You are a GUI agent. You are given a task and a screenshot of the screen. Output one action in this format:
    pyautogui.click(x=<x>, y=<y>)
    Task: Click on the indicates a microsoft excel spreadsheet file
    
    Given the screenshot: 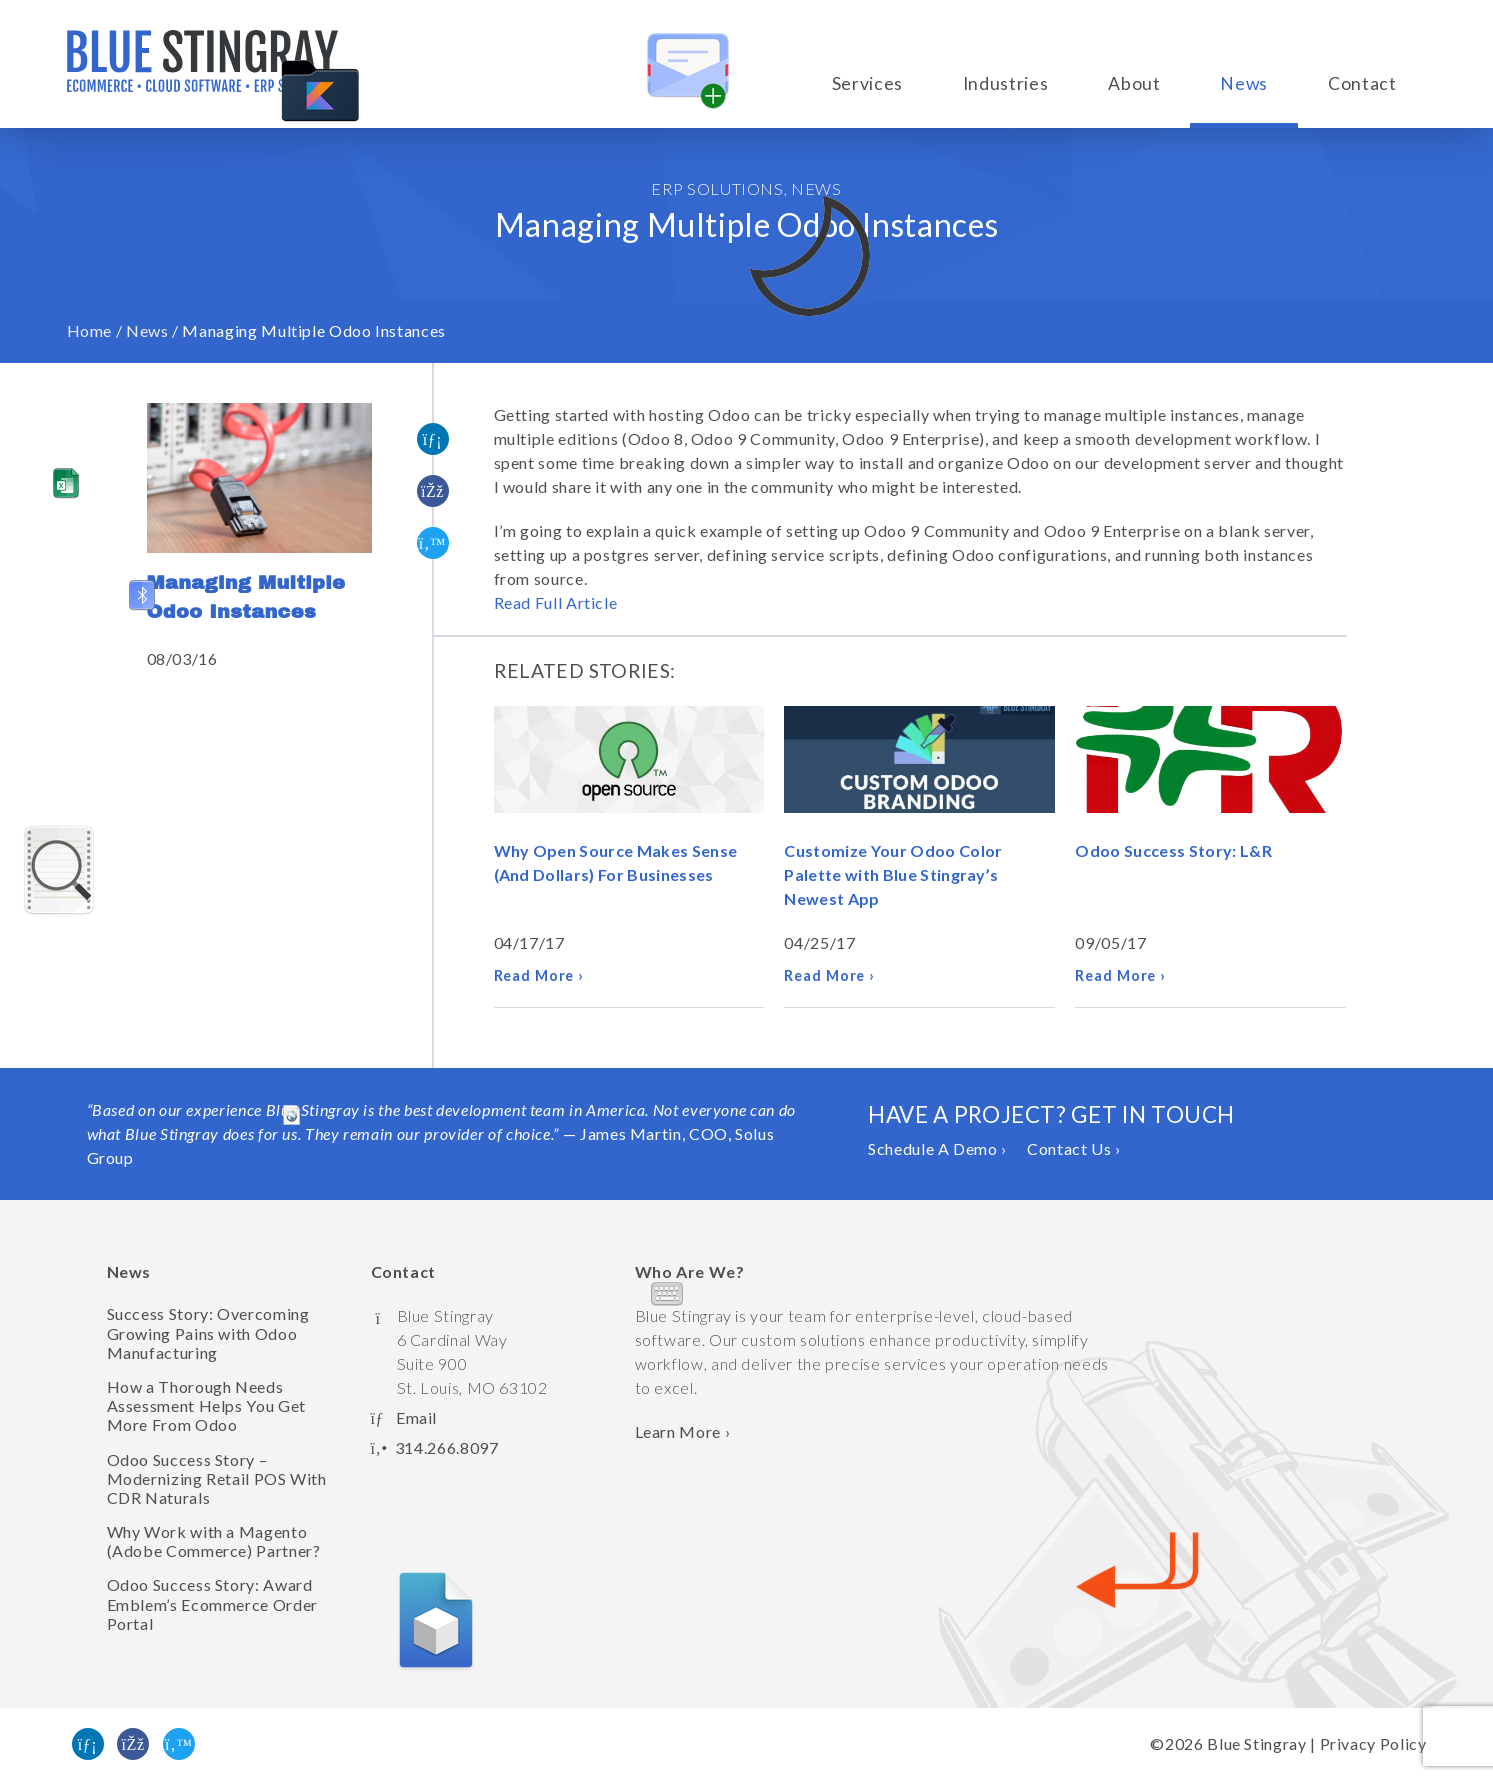 What is the action you would take?
    pyautogui.click(x=66, y=483)
    